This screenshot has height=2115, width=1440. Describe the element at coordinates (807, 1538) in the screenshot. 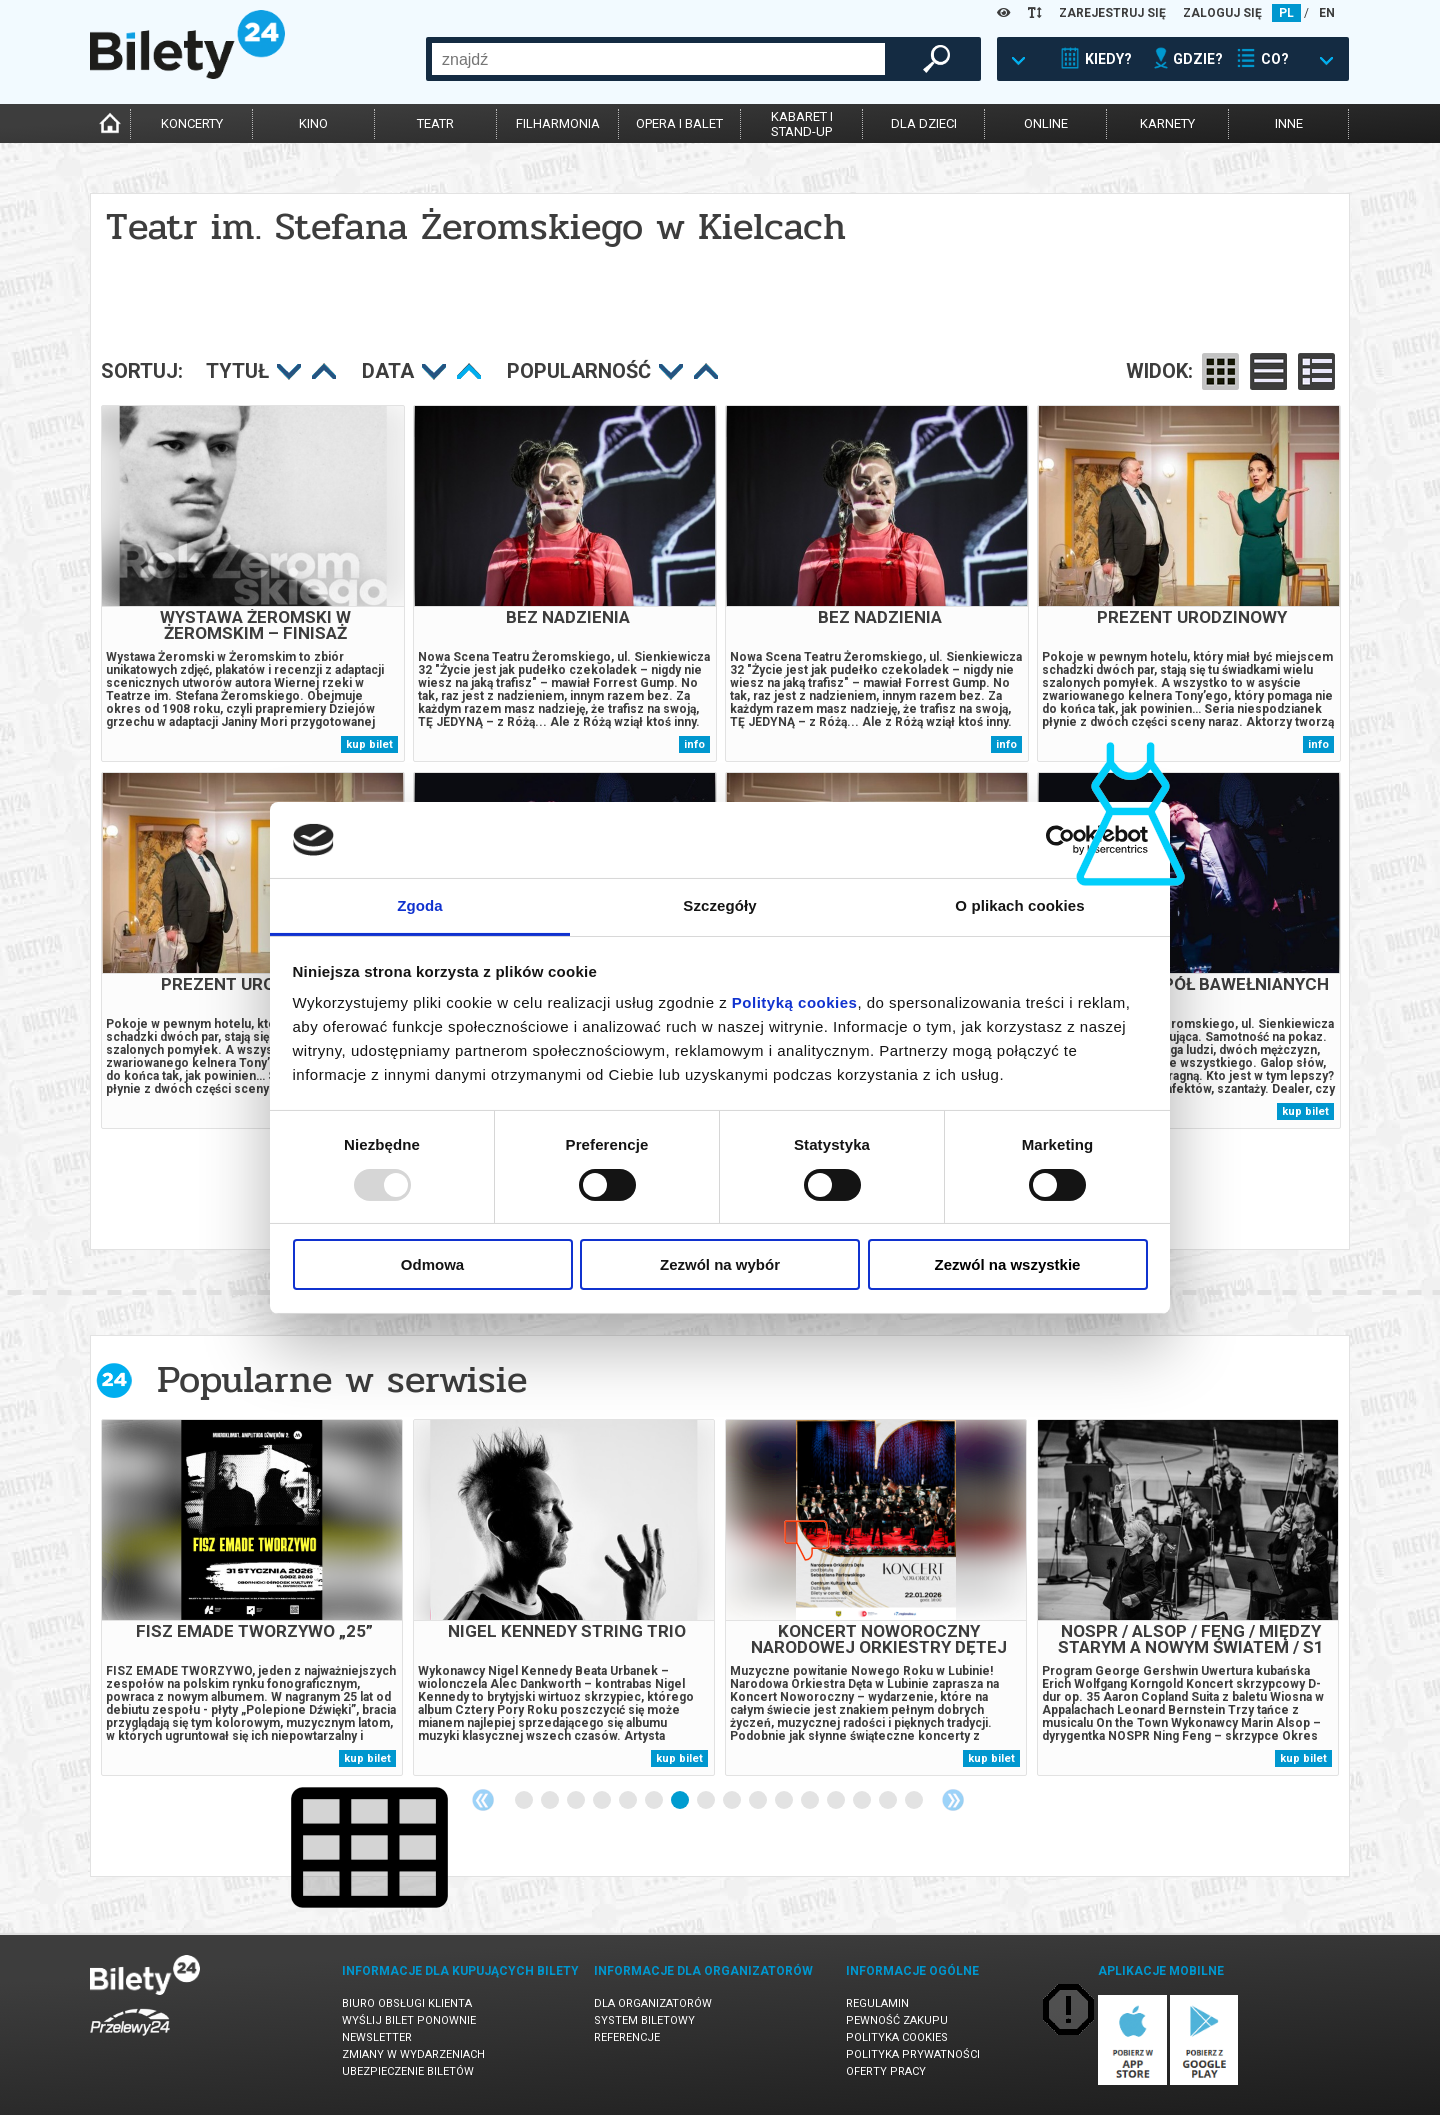

I see `dislike or downvote content` at that location.